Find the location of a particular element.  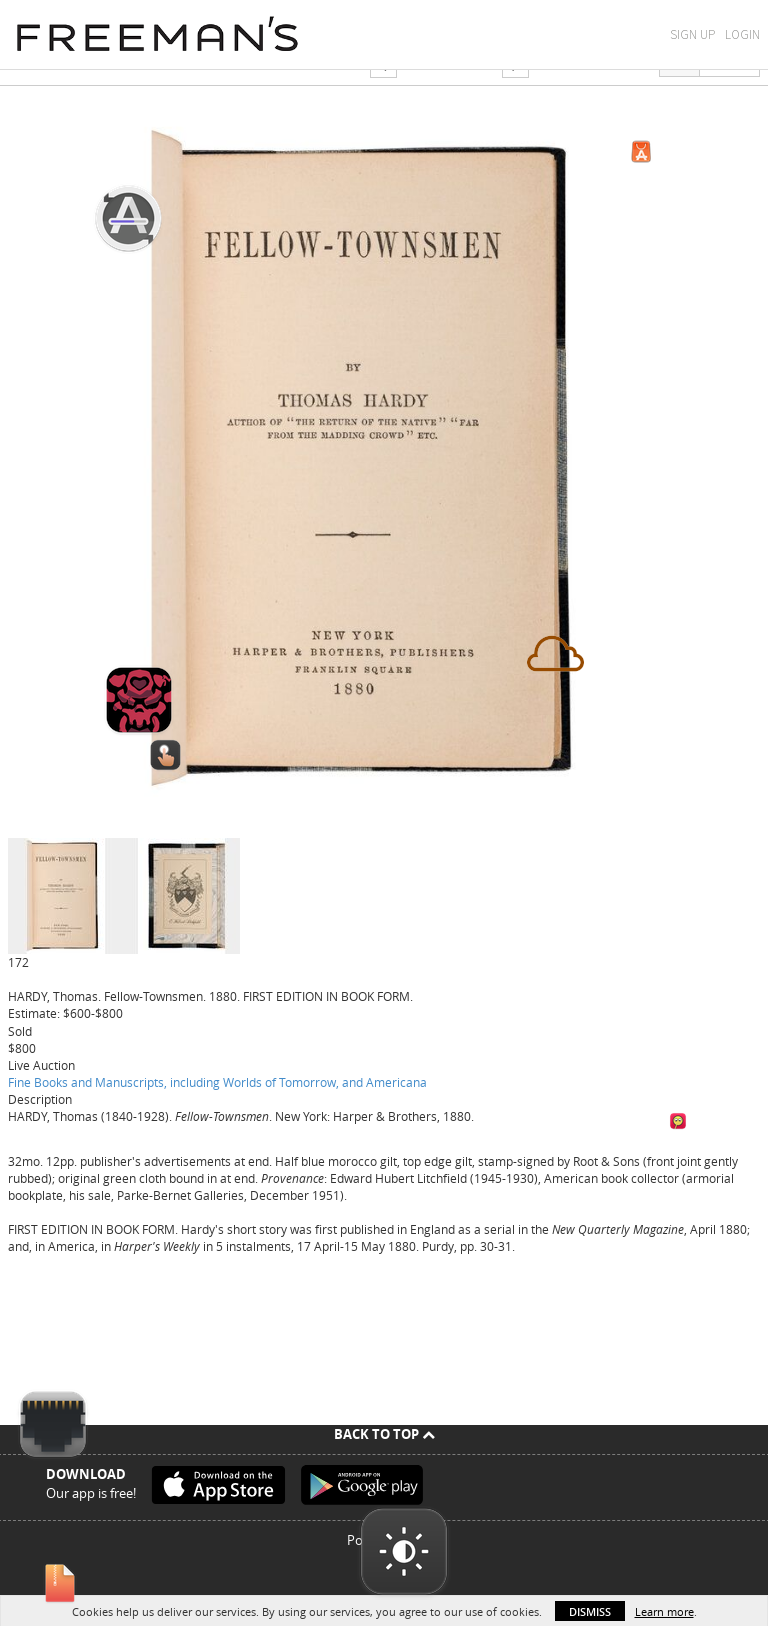

a compressed tar archive file is located at coordinates (60, 1584).